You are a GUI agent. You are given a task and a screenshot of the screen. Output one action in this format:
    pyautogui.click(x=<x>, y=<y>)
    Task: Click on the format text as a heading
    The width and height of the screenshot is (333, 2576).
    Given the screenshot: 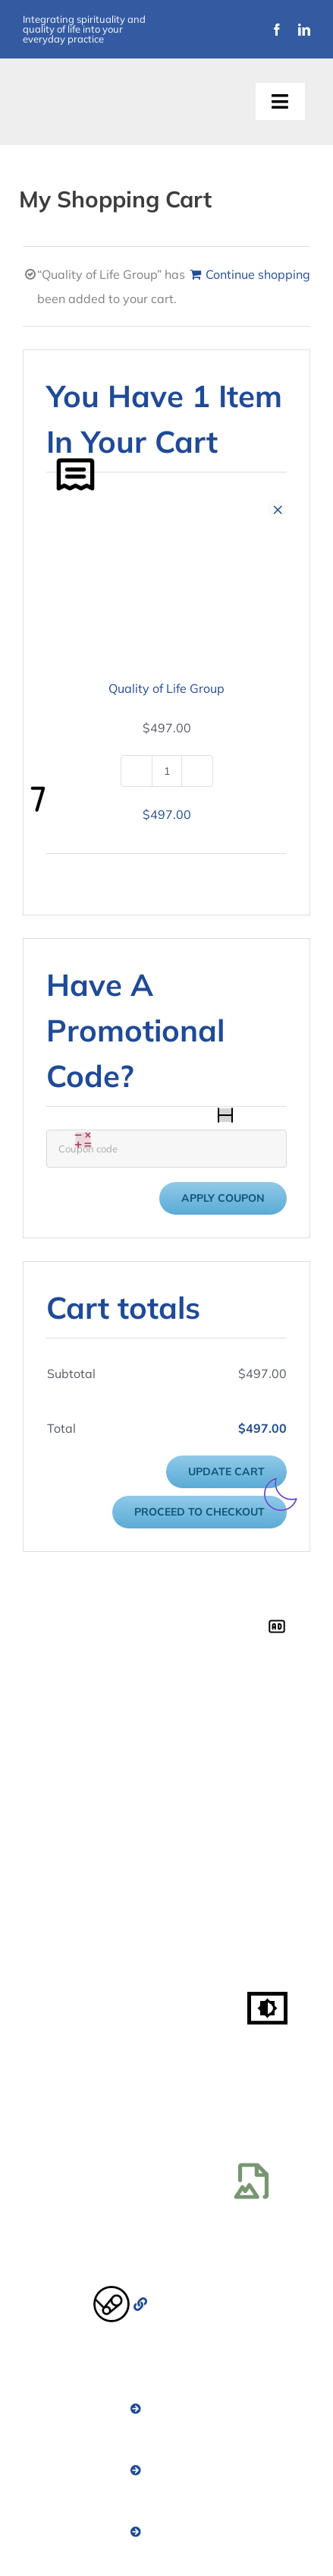 What is the action you would take?
    pyautogui.click(x=225, y=1115)
    